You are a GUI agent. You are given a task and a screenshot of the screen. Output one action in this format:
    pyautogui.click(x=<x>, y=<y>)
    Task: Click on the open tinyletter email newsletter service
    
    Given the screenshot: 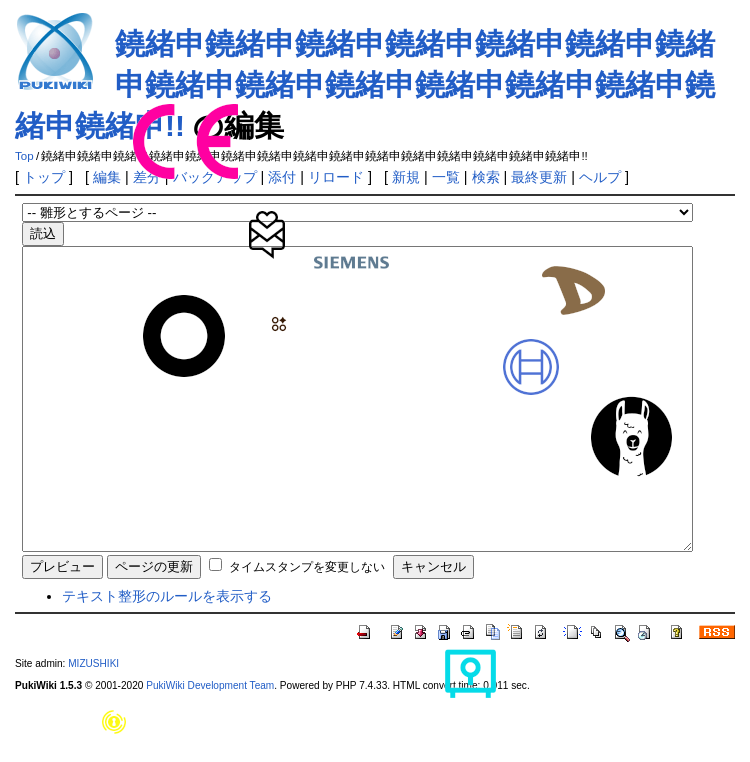 What is the action you would take?
    pyautogui.click(x=267, y=235)
    